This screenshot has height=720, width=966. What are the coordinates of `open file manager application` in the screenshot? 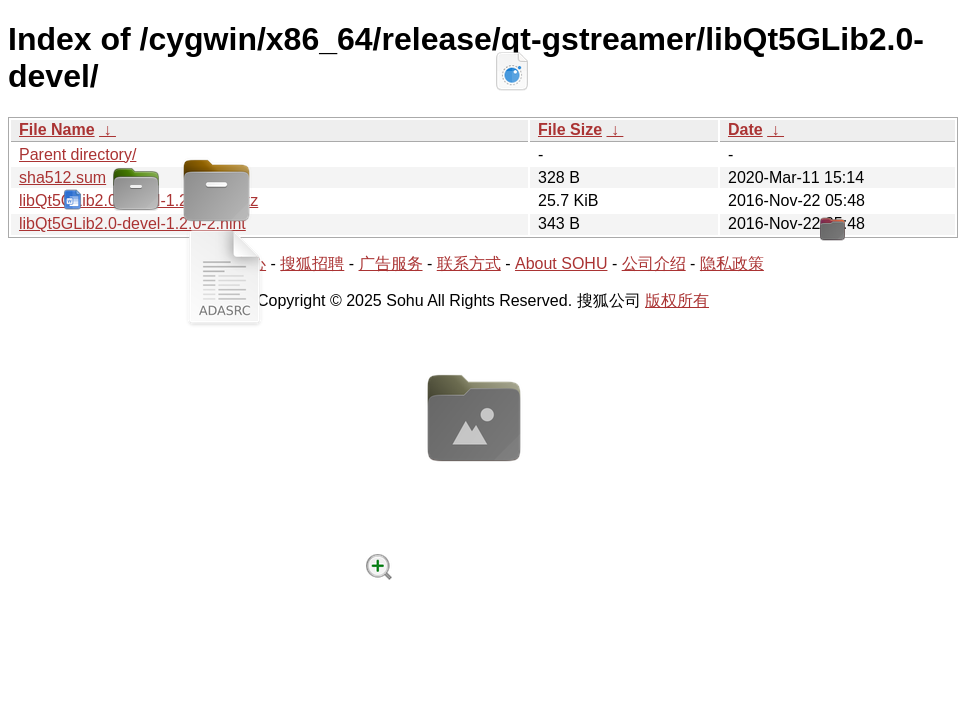 It's located at (216, 190).